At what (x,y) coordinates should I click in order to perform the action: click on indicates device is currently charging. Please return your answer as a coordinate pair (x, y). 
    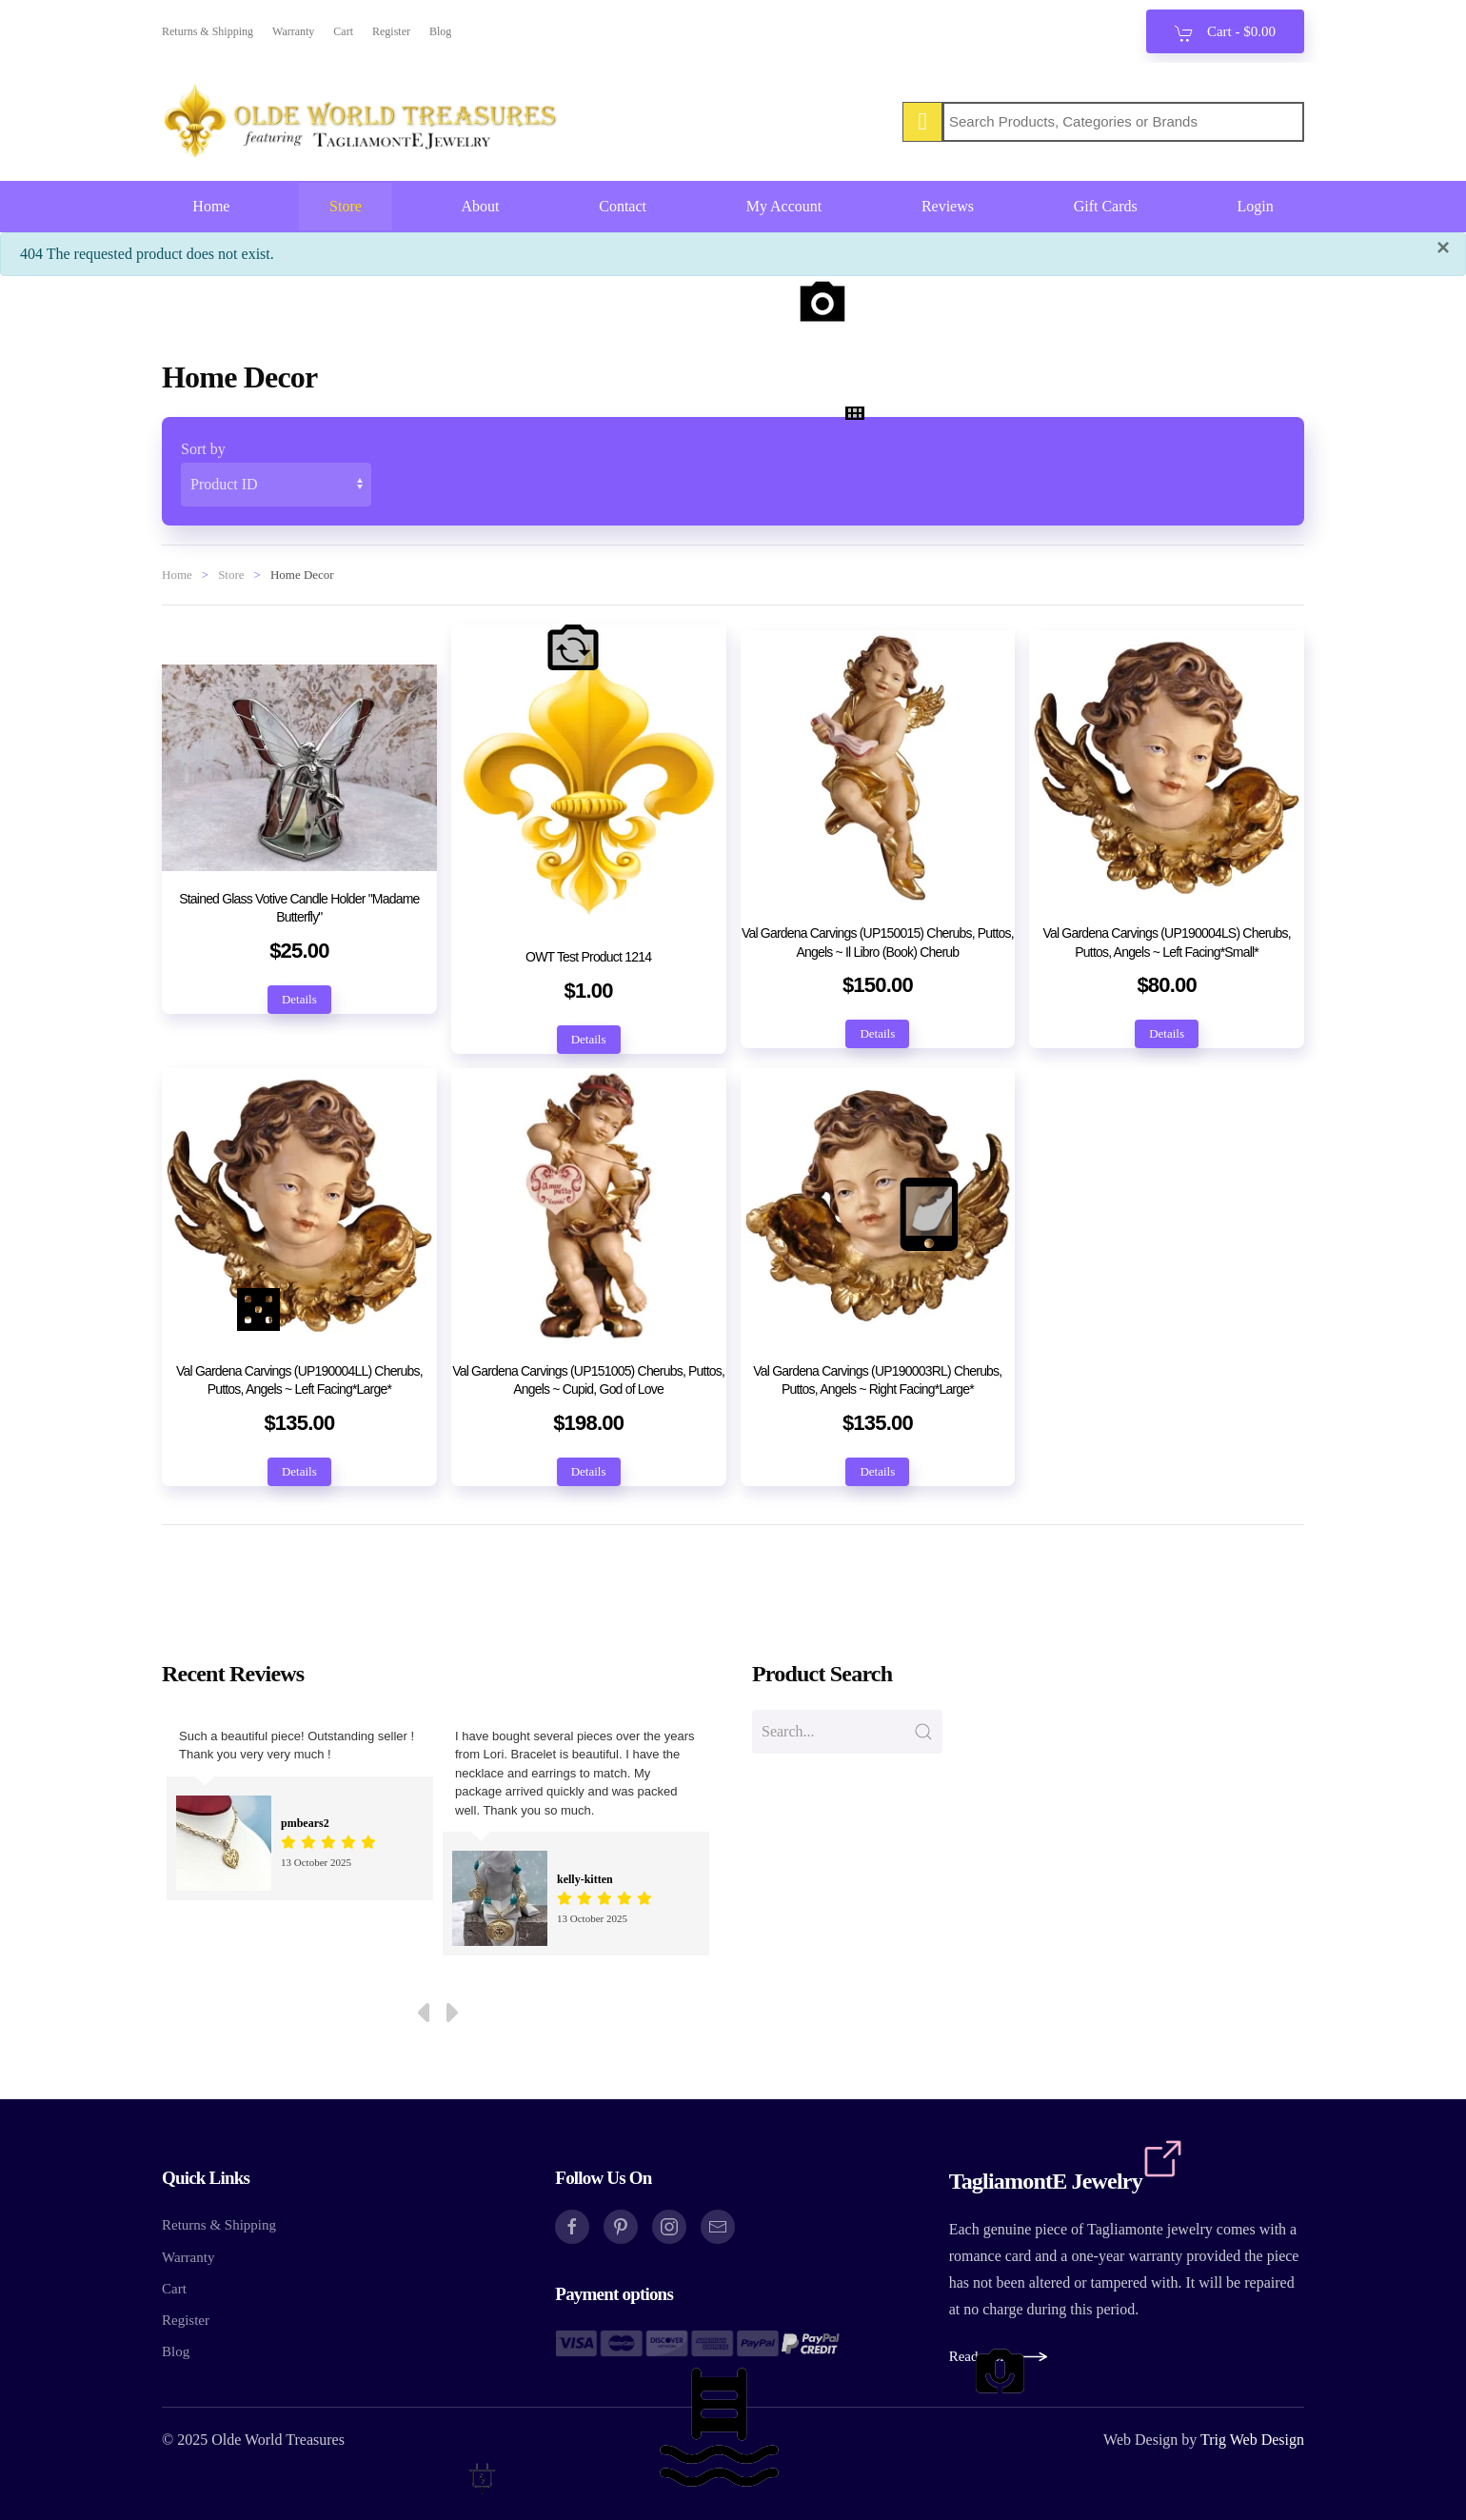
    Looking at the image, I should click on (482, 2478).